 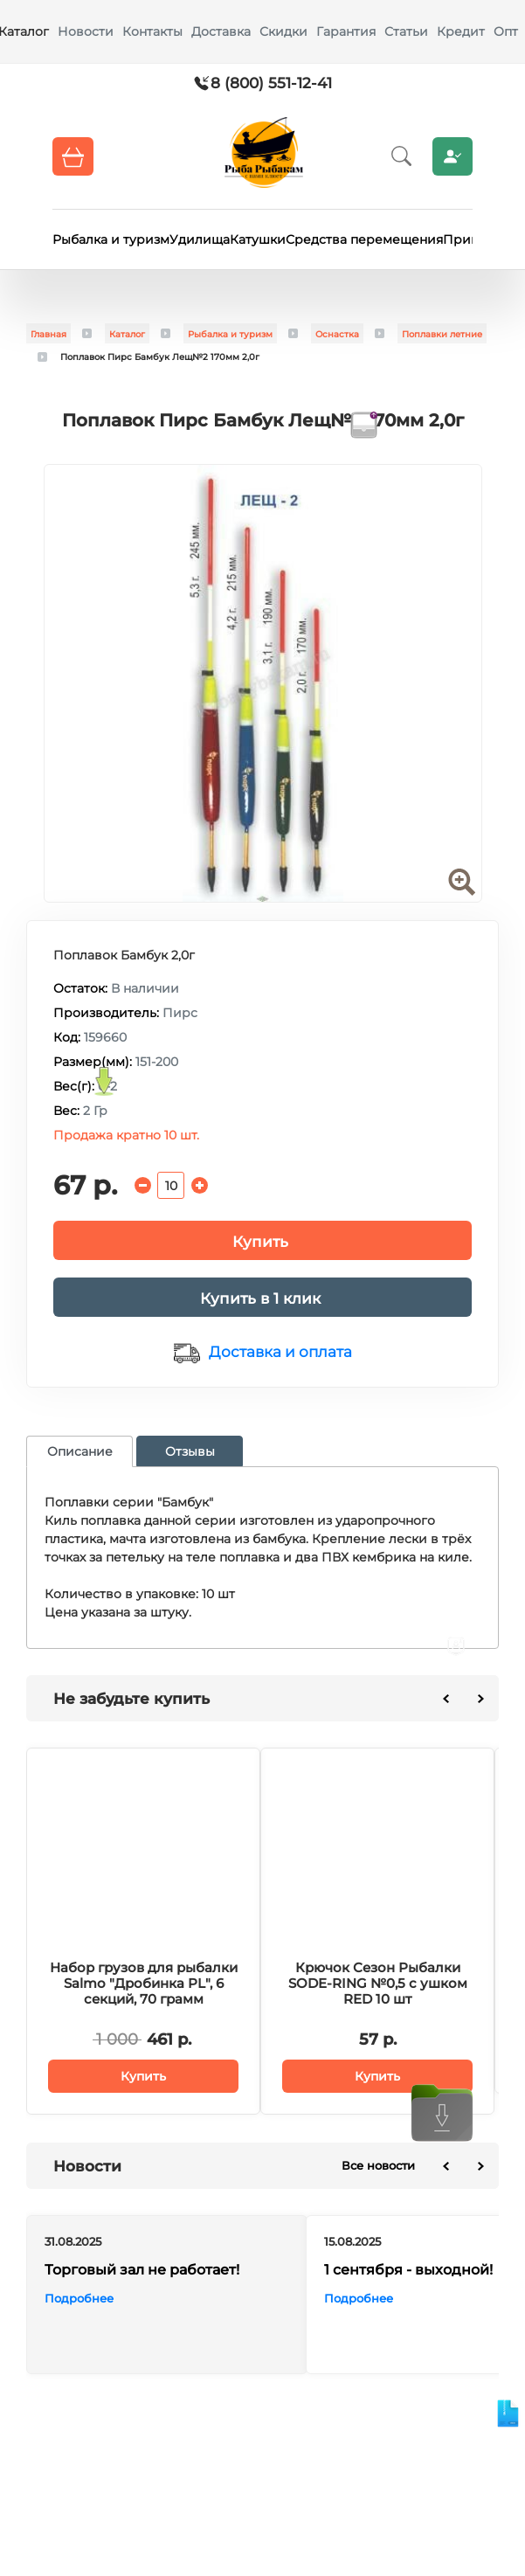 What do you see at coordinates (456, 1646) in the screenshot?
I see `indicates active keyboard input mode` at bounding box center [456, 1646].